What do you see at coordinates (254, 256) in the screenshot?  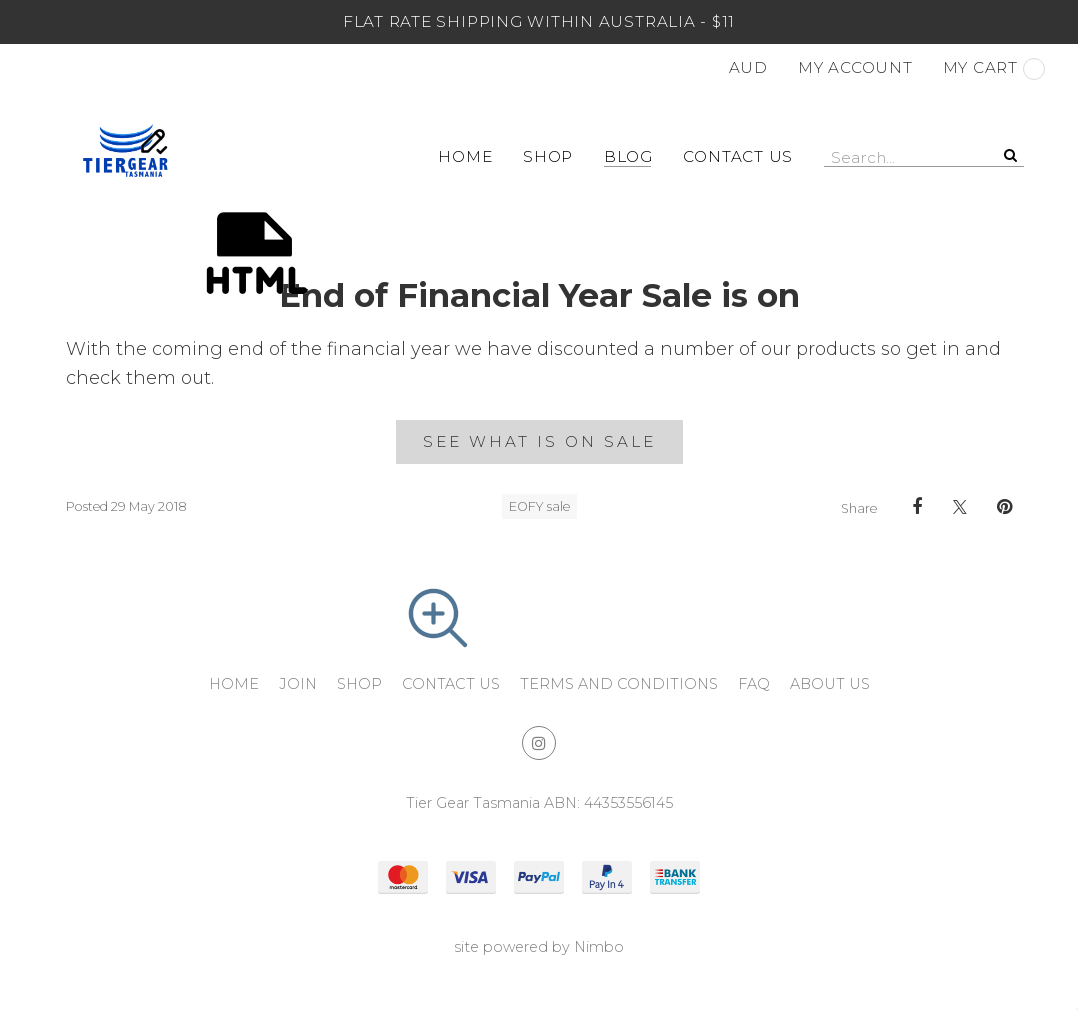 I see `view or open an HTML file` at bounding box center [254, 256].